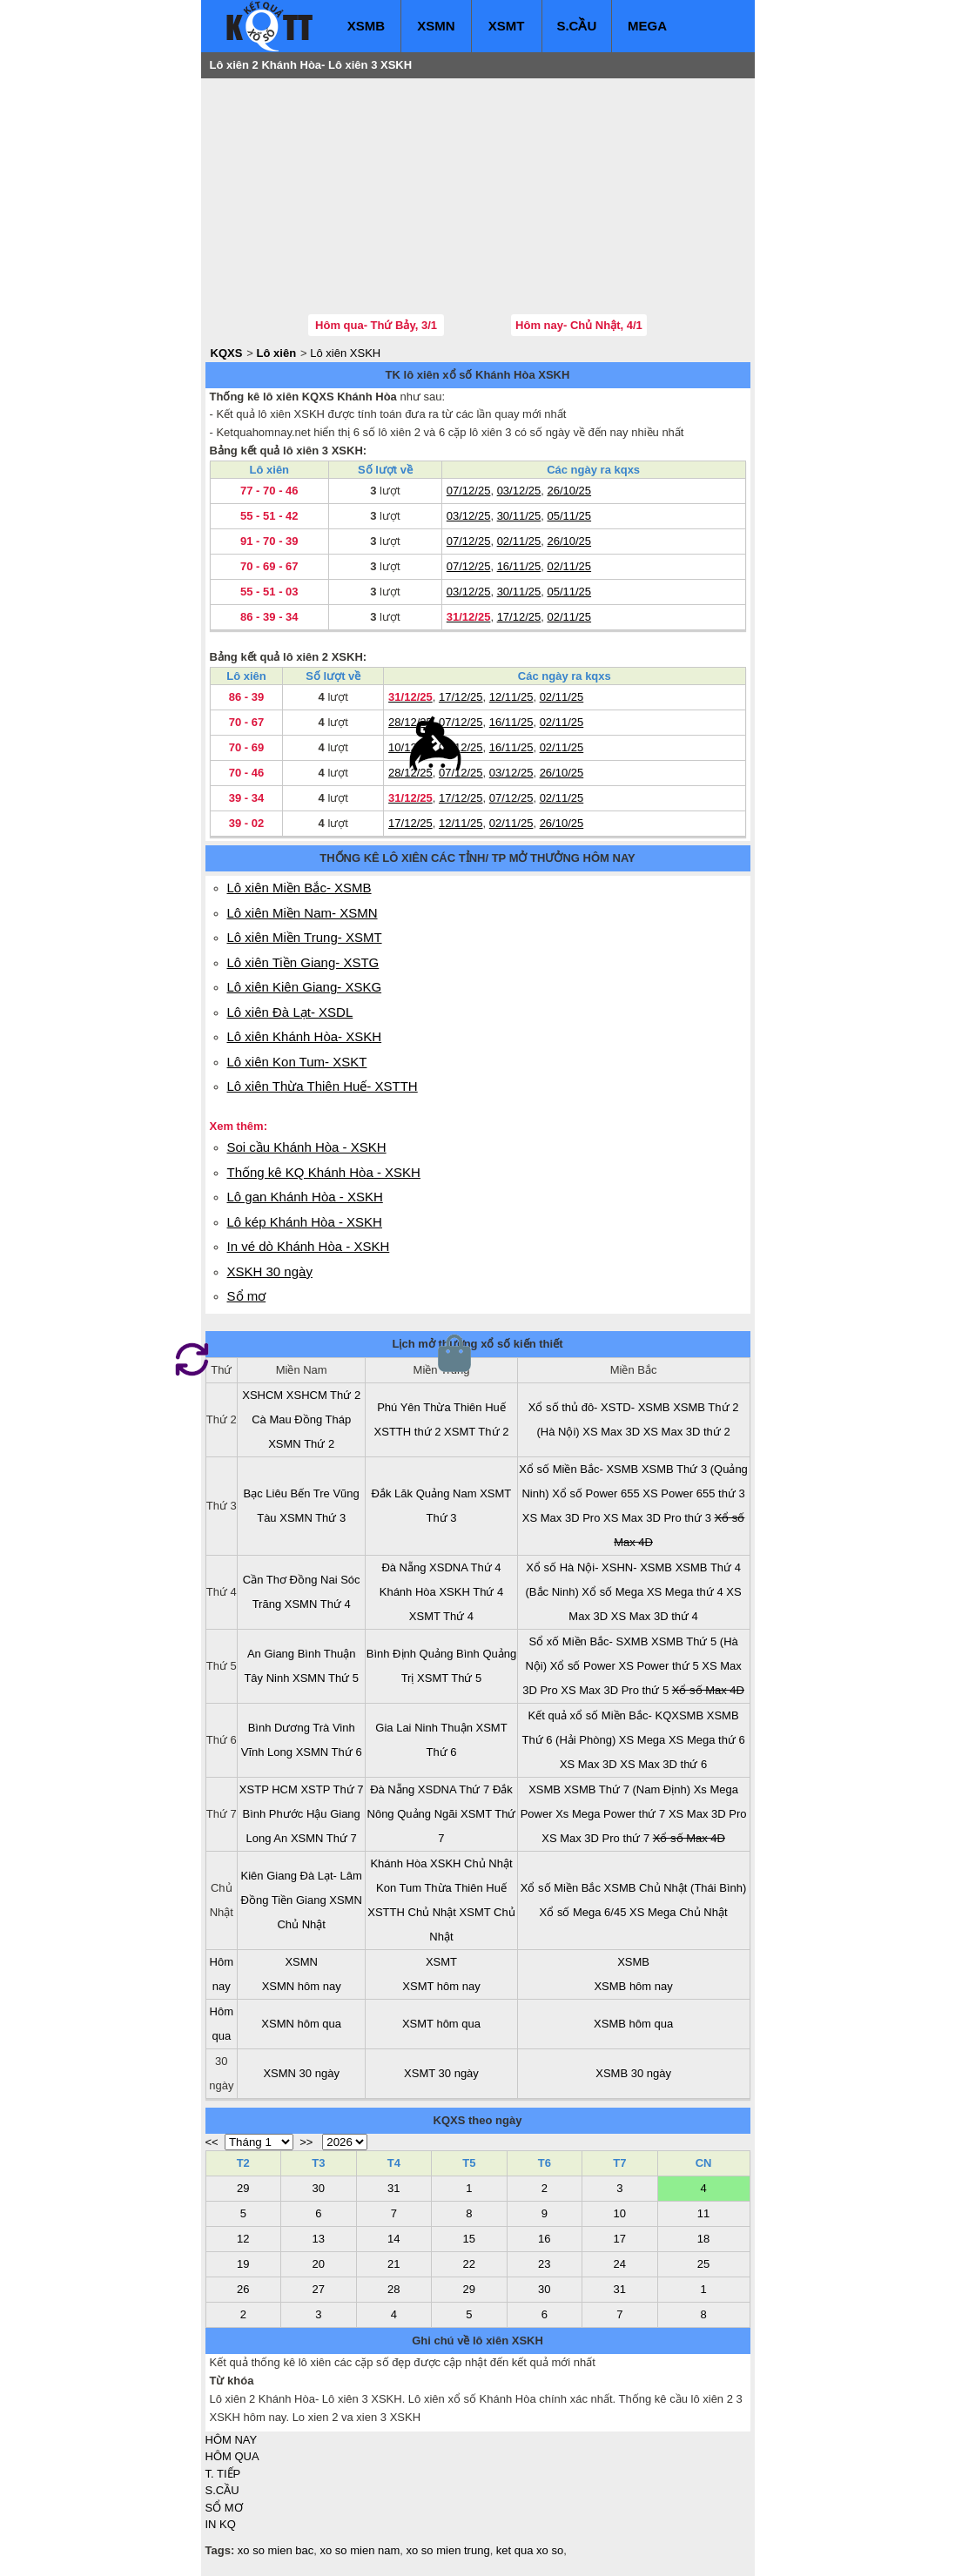 The height and width of the screenshot is (2576, 955). What do you see at coordinates (454, 1355) in the screenshot?
I see `view your shopping bag` at bounding box center [454, 1355].